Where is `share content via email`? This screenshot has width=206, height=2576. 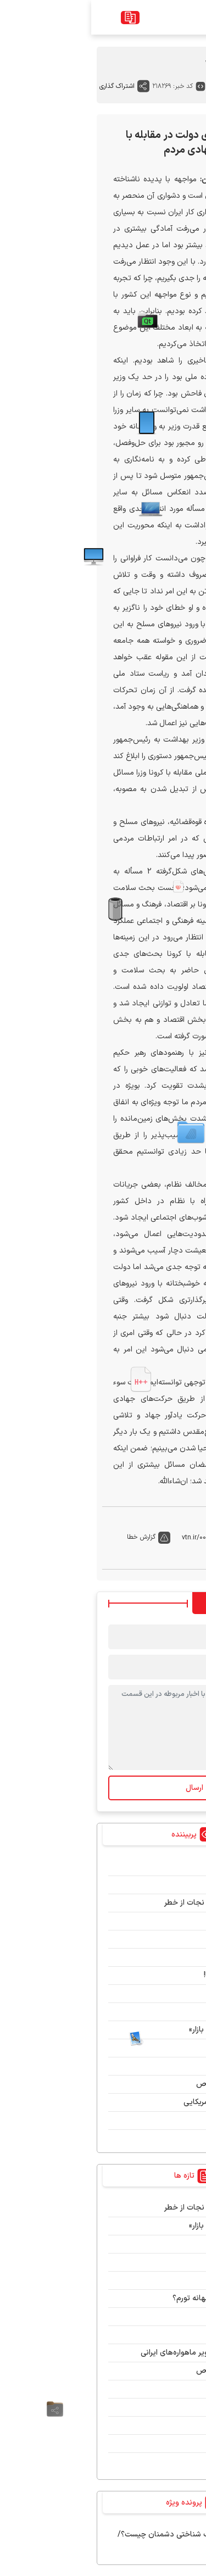
share content via email is located at coordinates (135, 2038).